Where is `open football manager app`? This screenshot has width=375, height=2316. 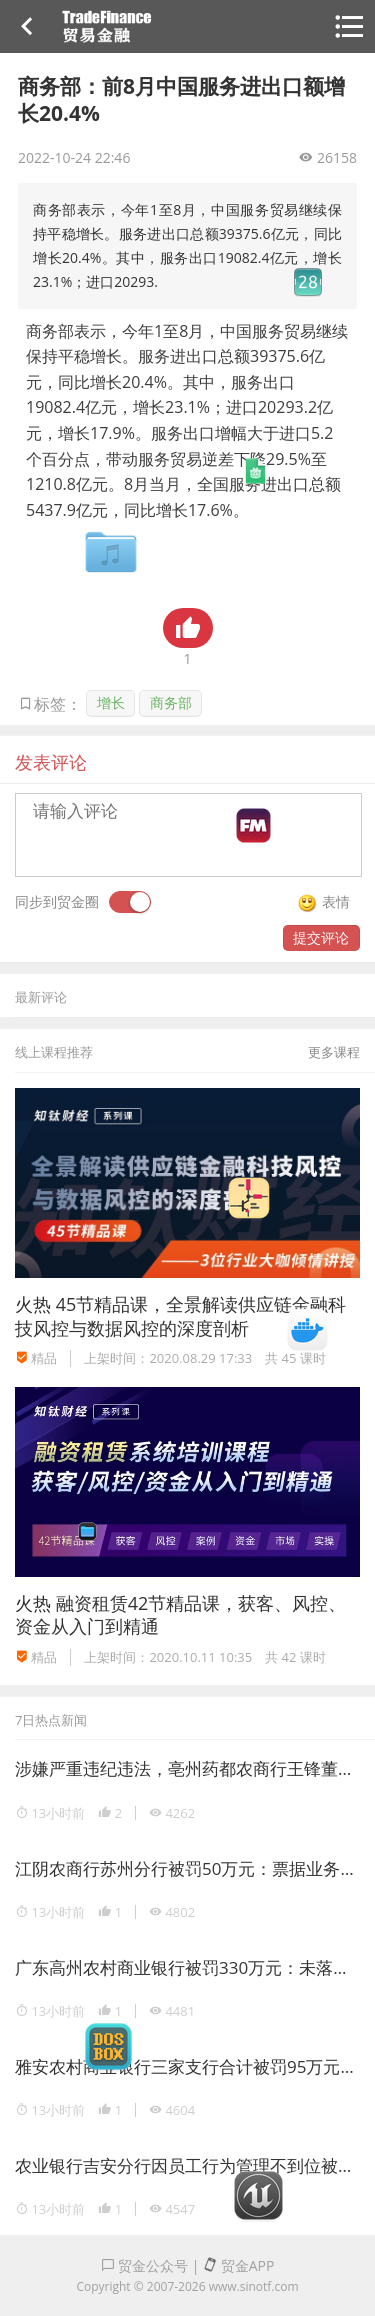
open football manager app is located at coordinates (253, 825).